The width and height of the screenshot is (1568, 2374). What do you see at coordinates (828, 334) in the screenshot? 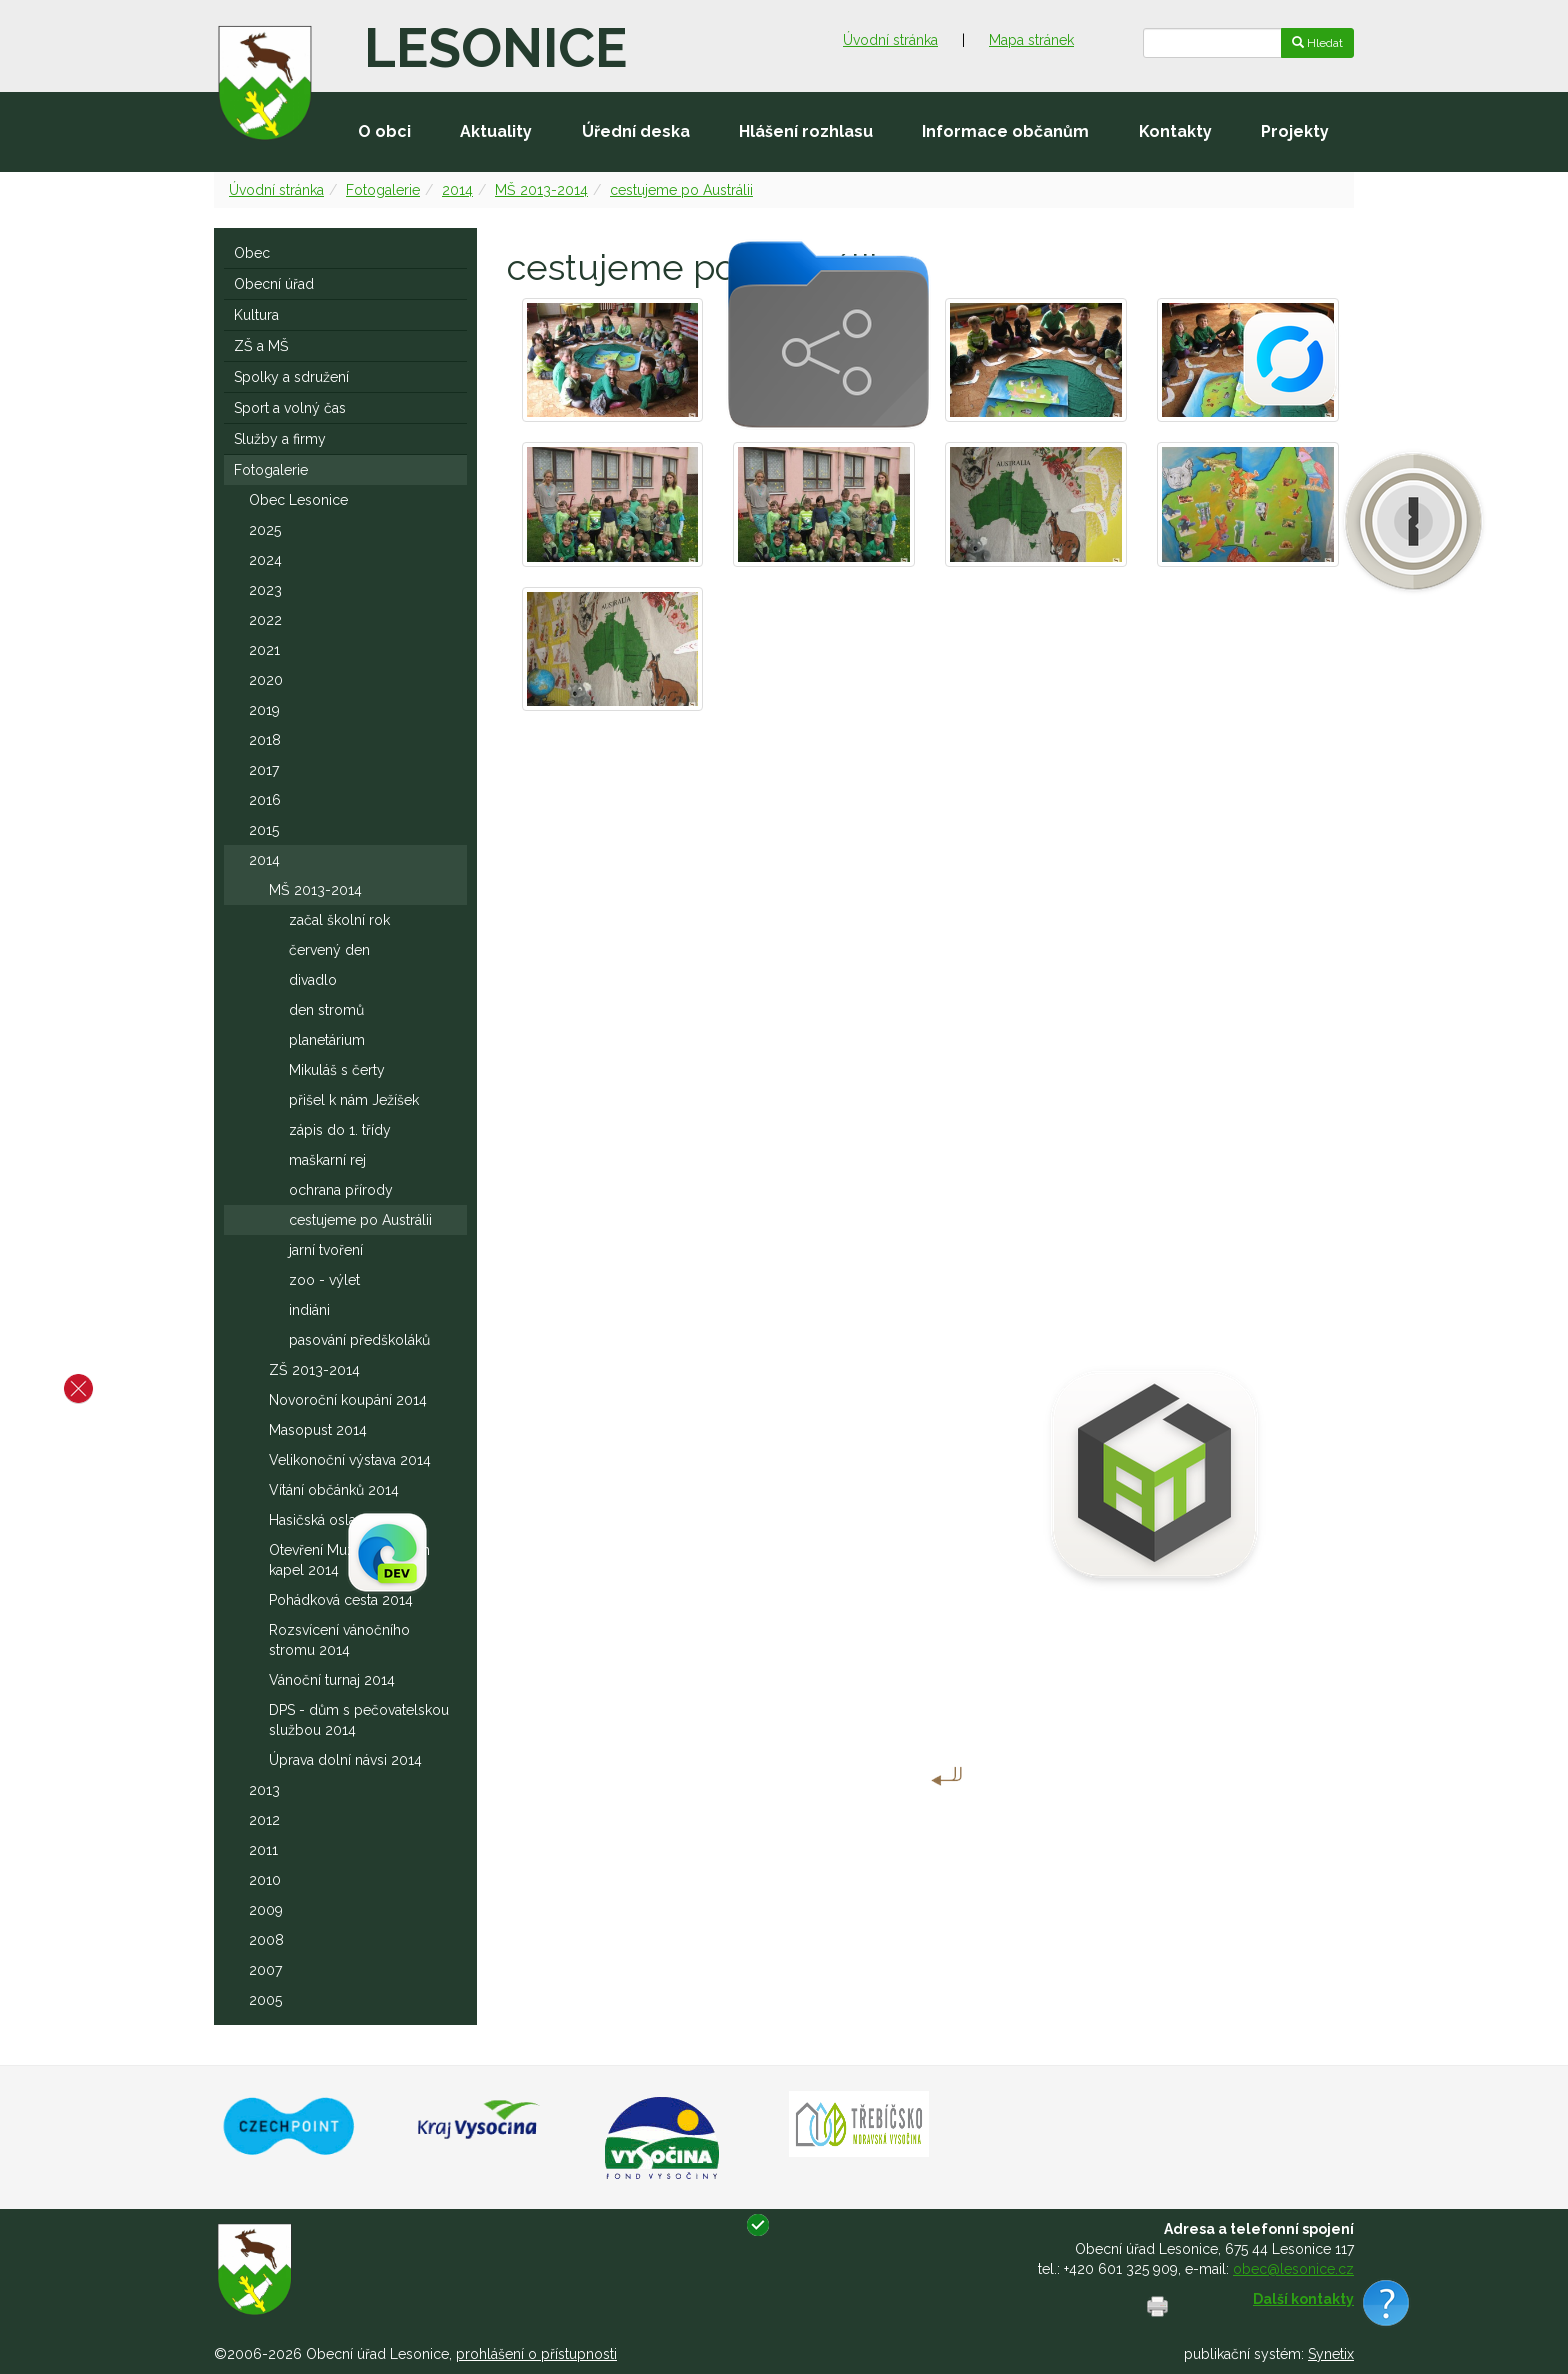
I see `open your public shared folder` at bounding box center [828, 334].